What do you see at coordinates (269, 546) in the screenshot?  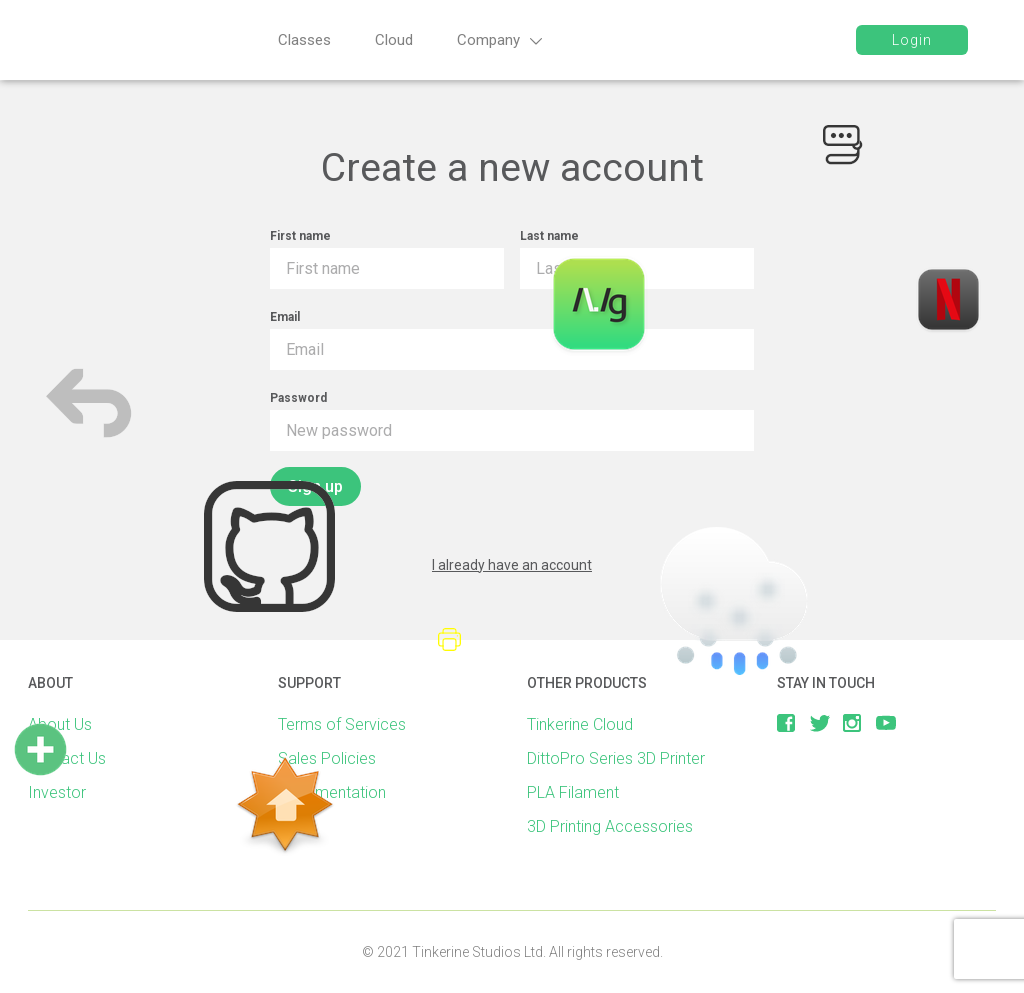 I see `open GitHub Desktop application` at bounding box center [269, 546].